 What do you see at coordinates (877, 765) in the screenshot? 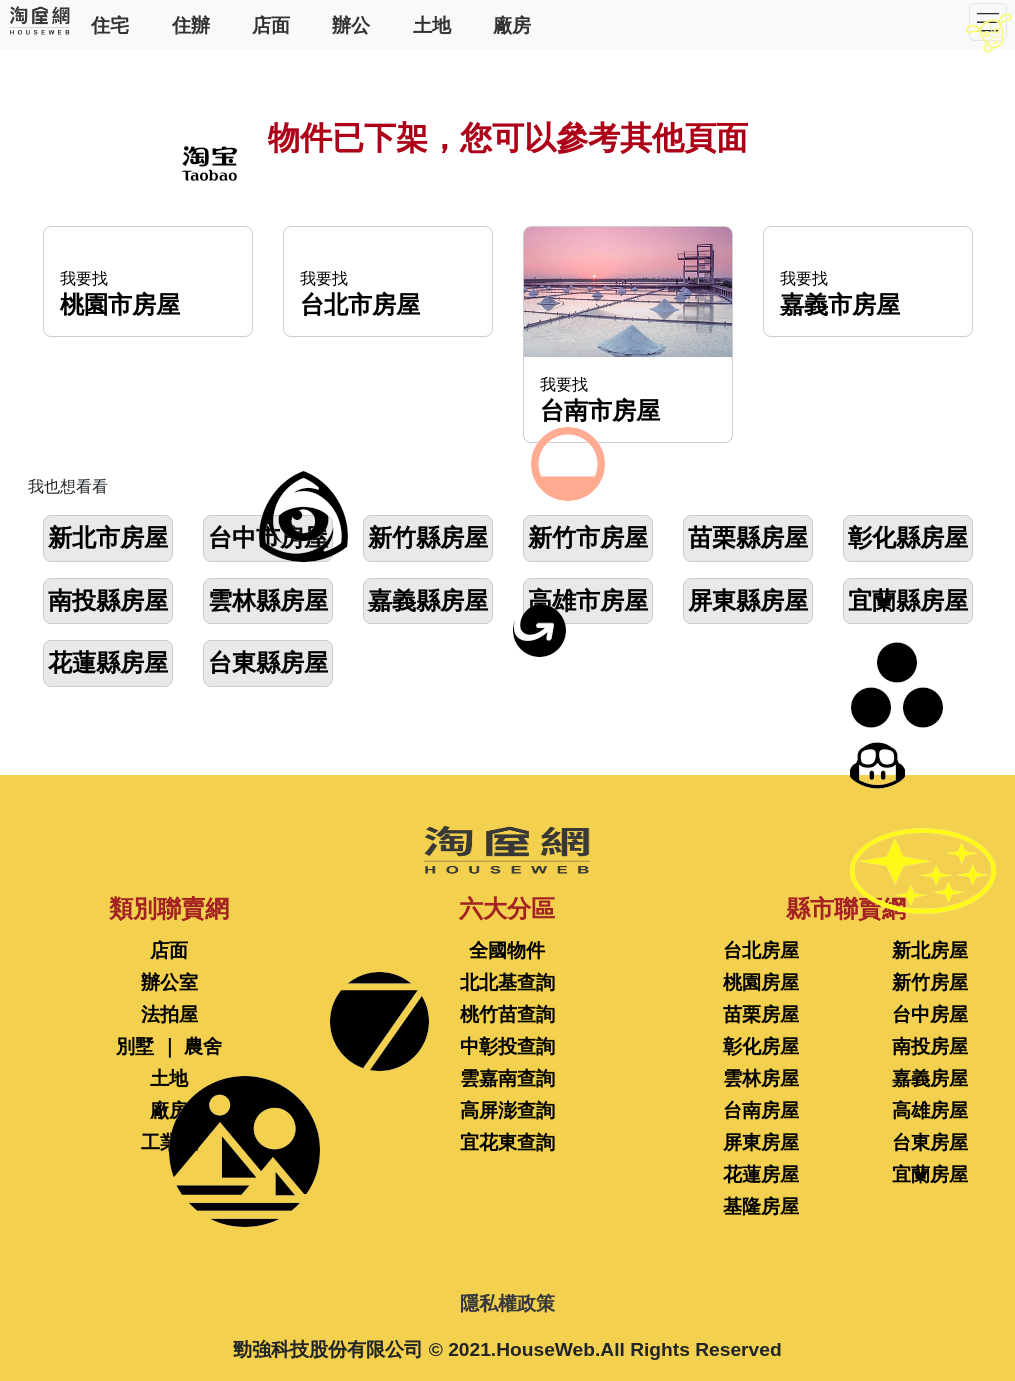
I see `GitHub Copilot AI coding assistant` at bounding box center [877, 765].